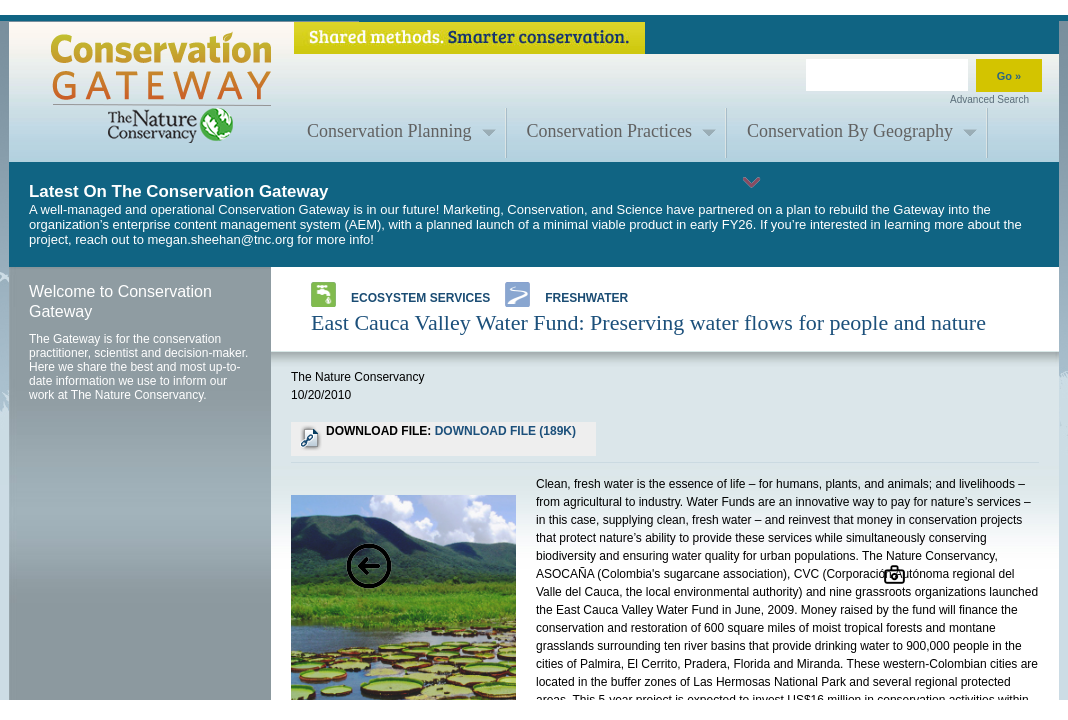 Image resolution: width=1068 pixels, height=720 pixels. Describe the element at coordinates (751, 181) in the screenshot. I see `expand a dropdown menu or section` at that location.